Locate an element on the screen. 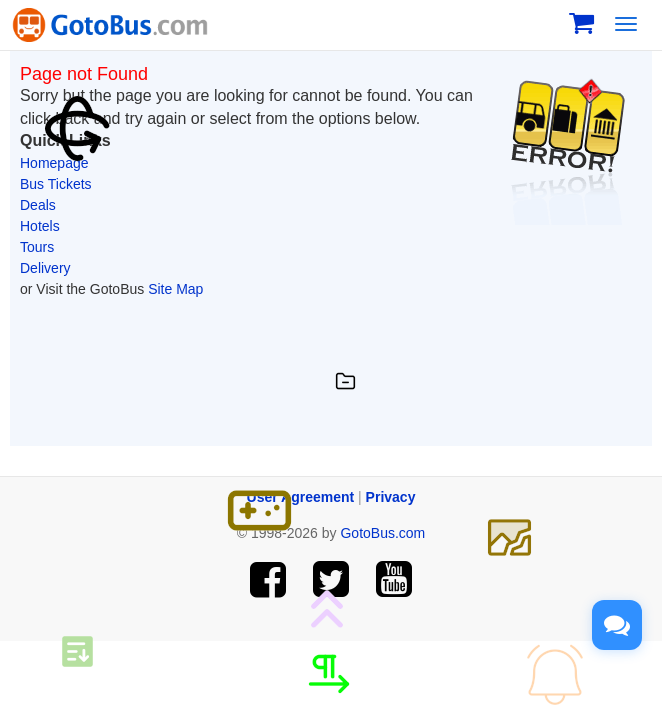 This screenshot has height=720, width=662. rotate object in 3D space is located at coordinates (77, 128).